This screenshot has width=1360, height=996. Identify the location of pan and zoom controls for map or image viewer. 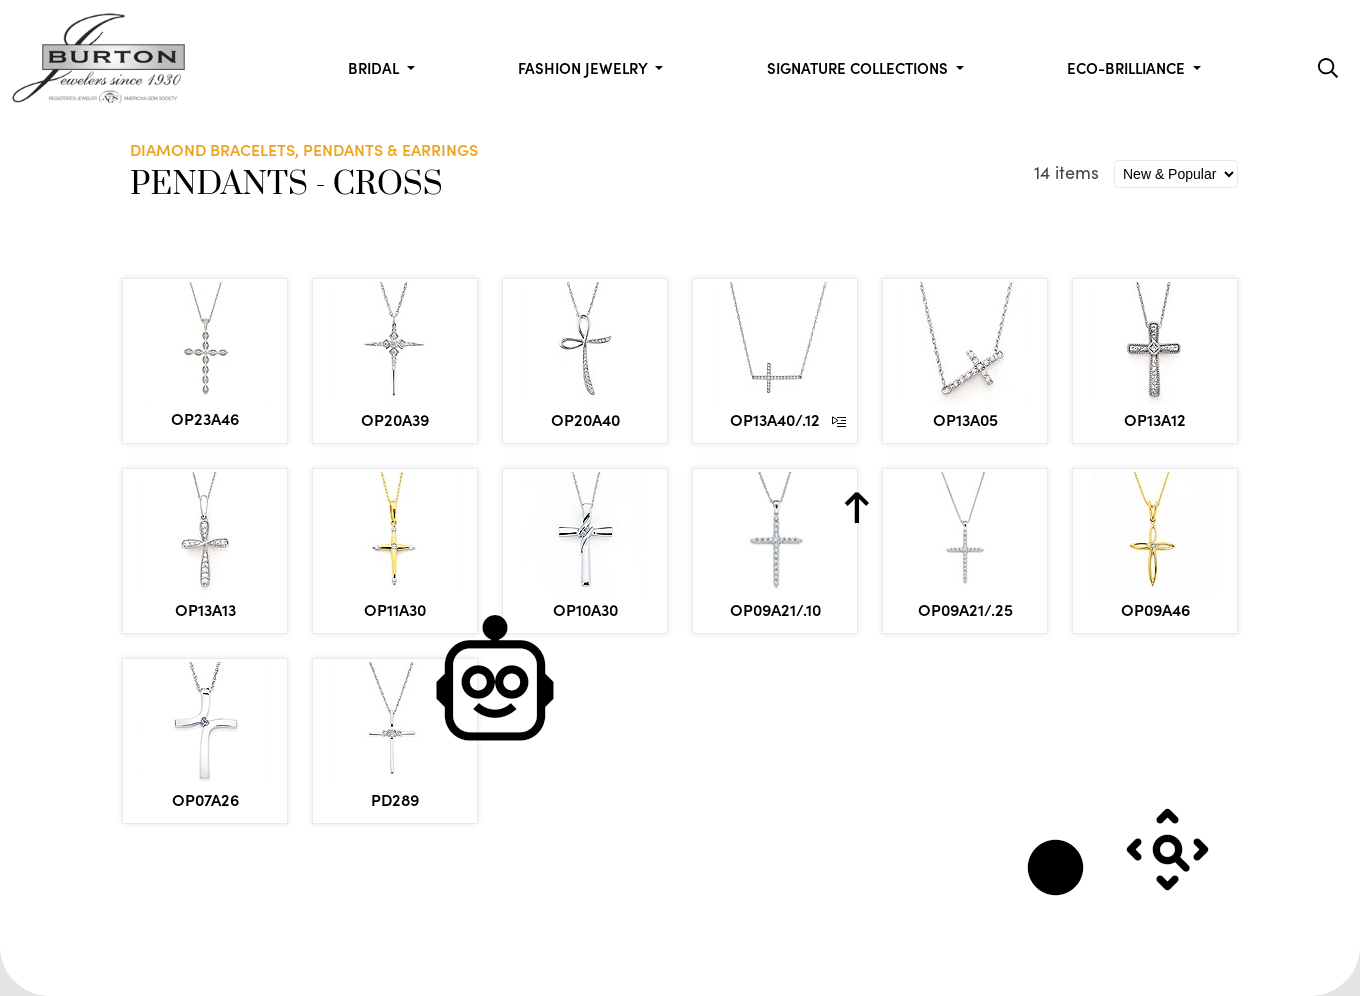
(1167, 849).